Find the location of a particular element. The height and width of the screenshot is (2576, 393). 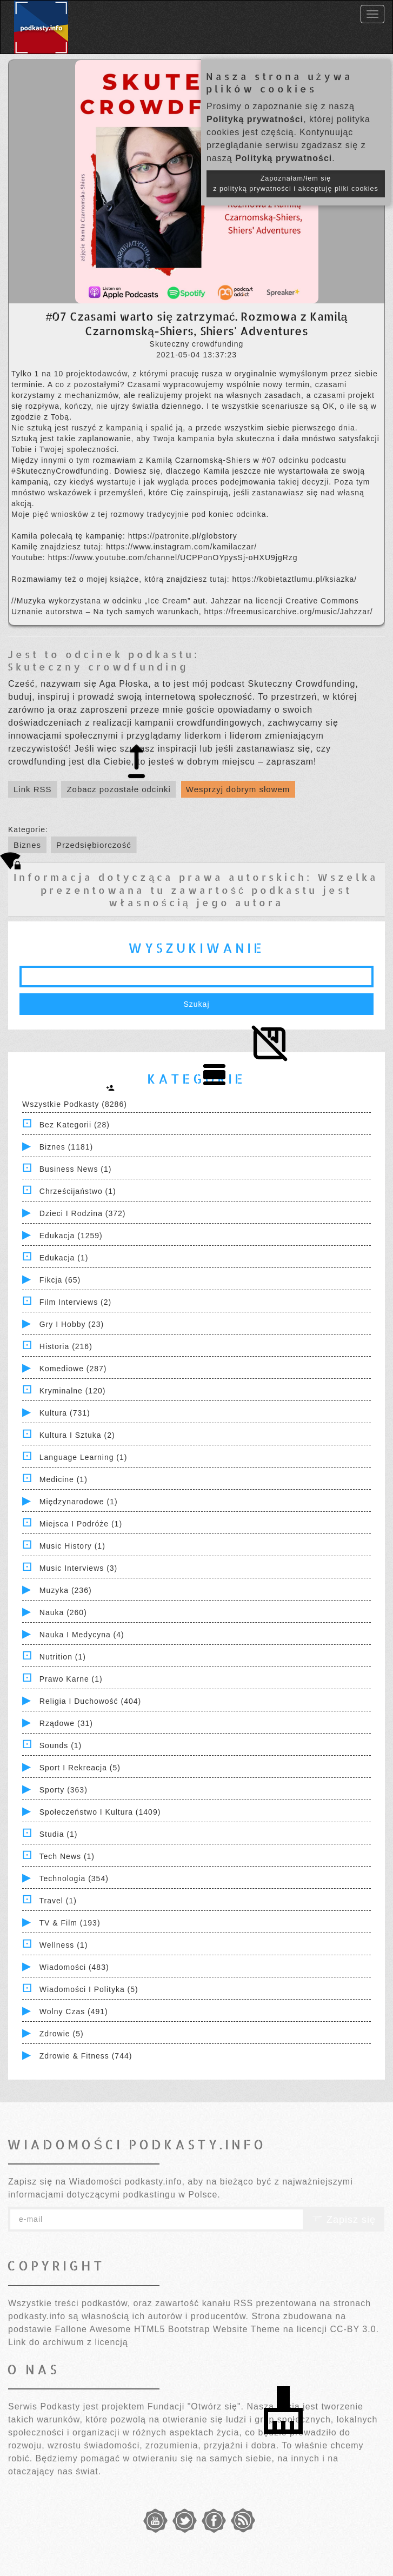

upgrade to a newer version is located at coordinates (136, 761).